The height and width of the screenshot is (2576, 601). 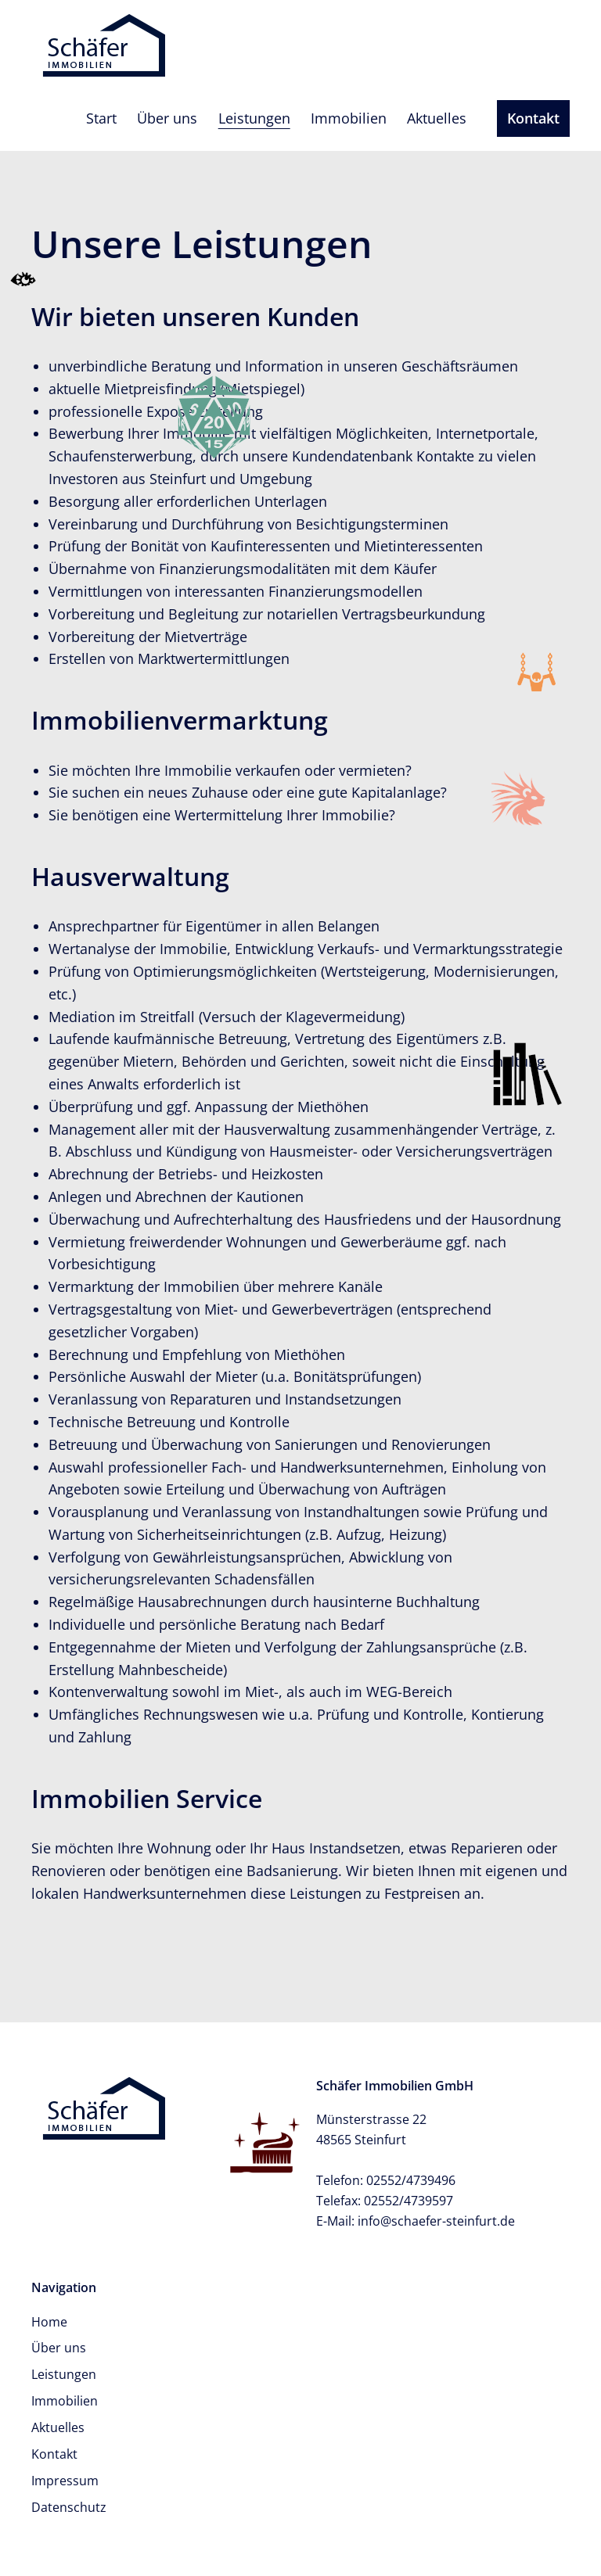 I want to click on roll a d20 die, so click(x=214, y=417).